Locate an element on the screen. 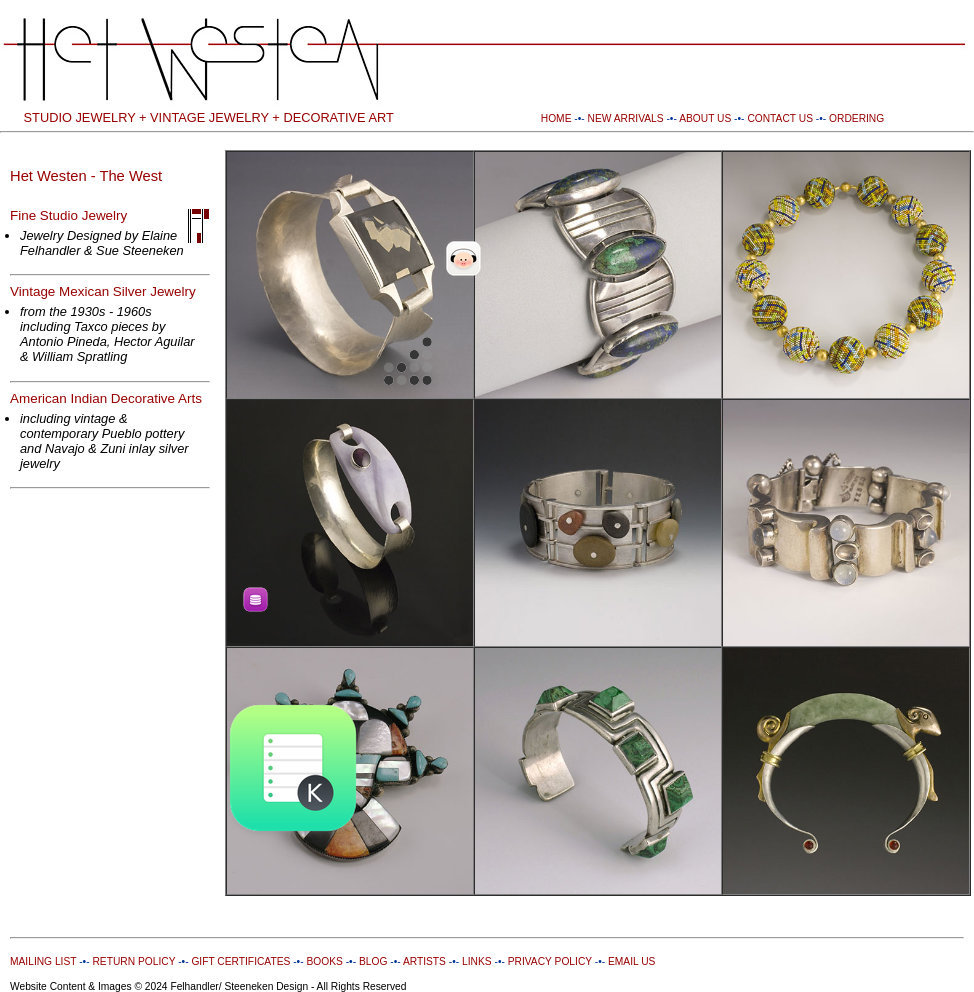 Image resolution: width=974 pixels, height=992 pixels. view release notes and software updates is located at coordinates (293, 768).